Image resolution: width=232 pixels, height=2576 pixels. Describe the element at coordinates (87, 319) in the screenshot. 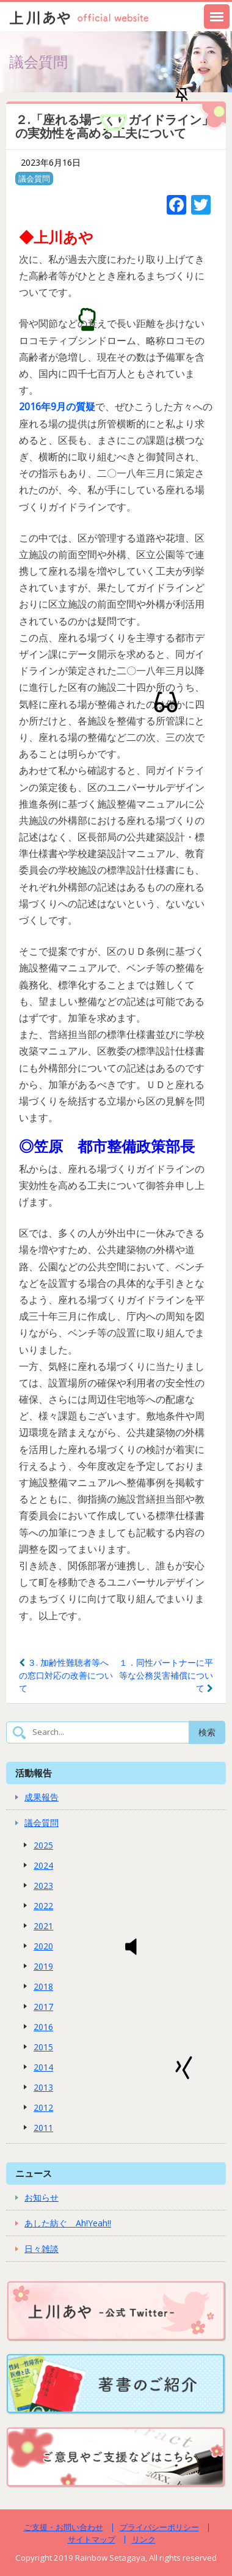

I see `rock gesture for rock-paper-scissors game` at that location.